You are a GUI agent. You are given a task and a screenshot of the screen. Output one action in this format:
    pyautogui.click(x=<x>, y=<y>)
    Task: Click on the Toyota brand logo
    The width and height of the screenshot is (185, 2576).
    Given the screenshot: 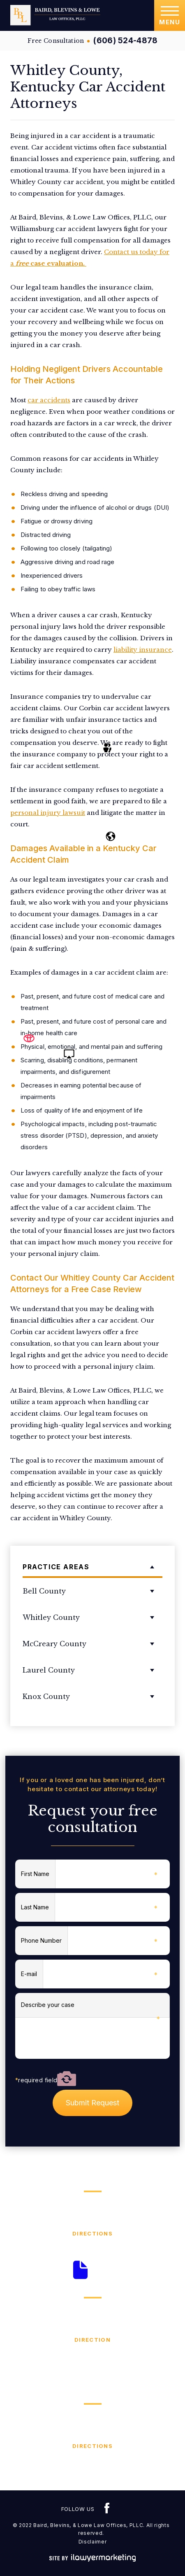 What is the action you would take?
    pyautogui.click(x=29, y=1038)
    